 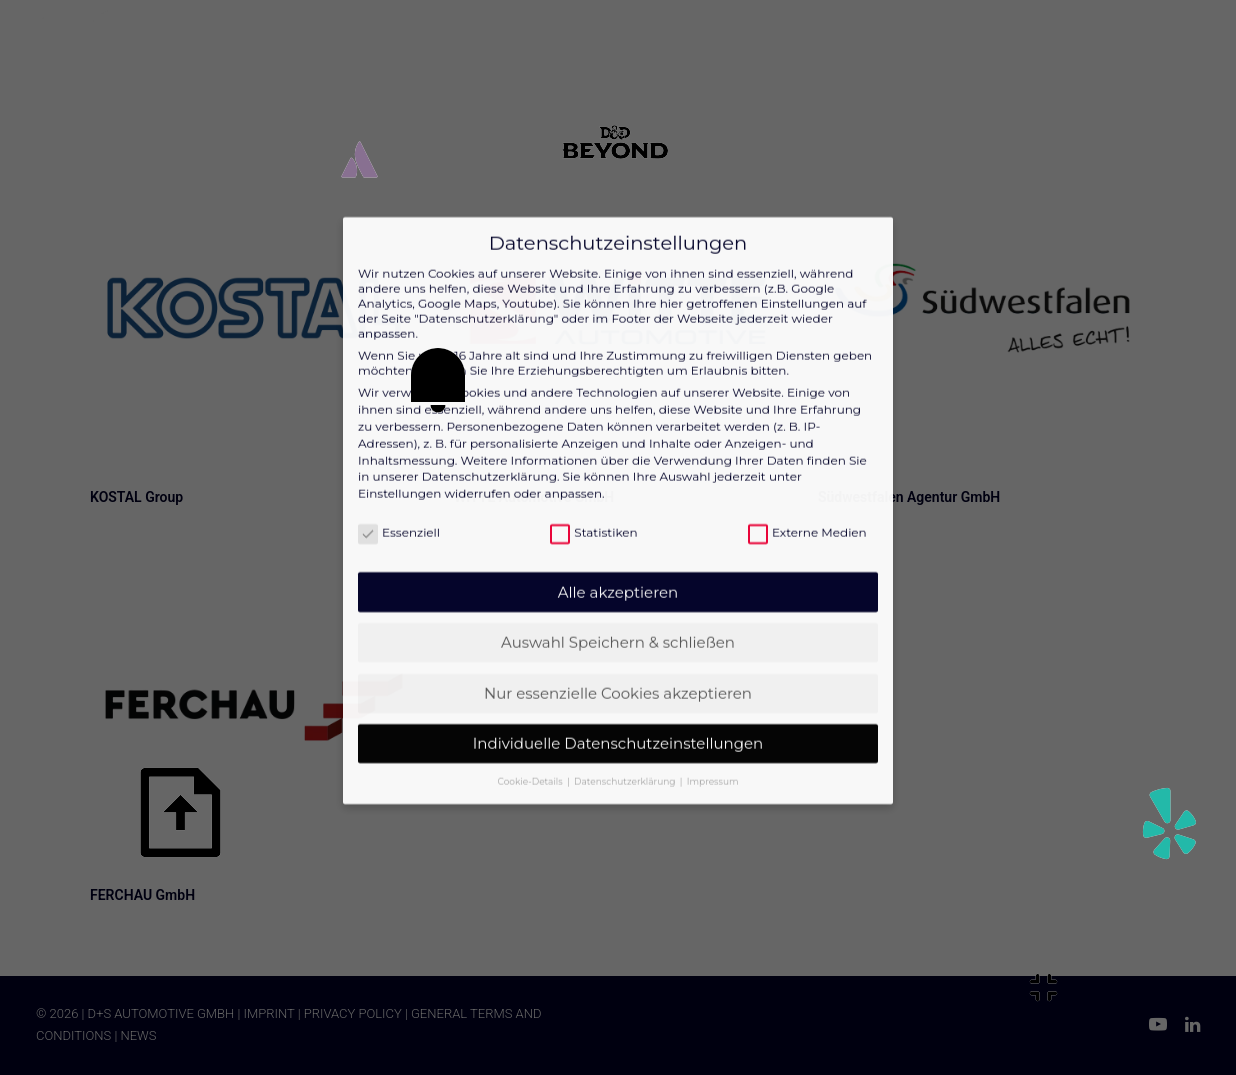 What do you see at coordinates (615, 142) in the screenshot?
I see `open D&D Beyond app or website` at bounding box center [615, 142].